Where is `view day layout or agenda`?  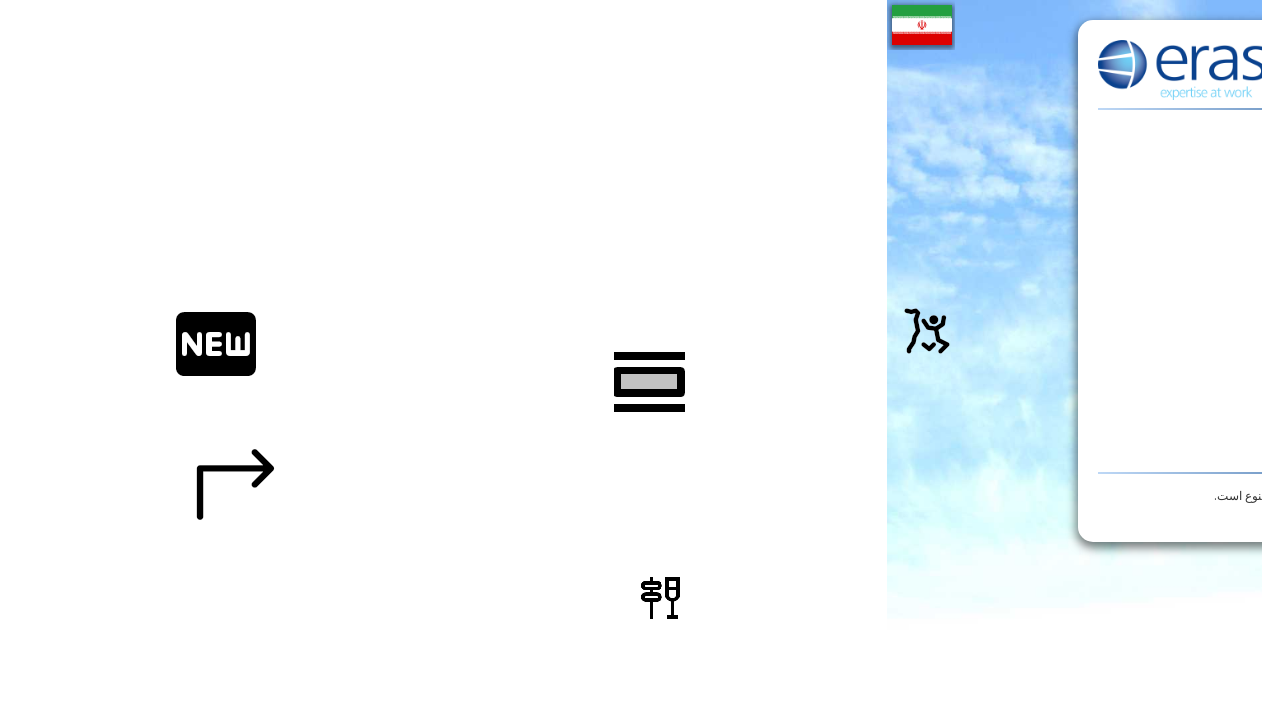
view day layout or agenda is located at coordinates (651, 382).